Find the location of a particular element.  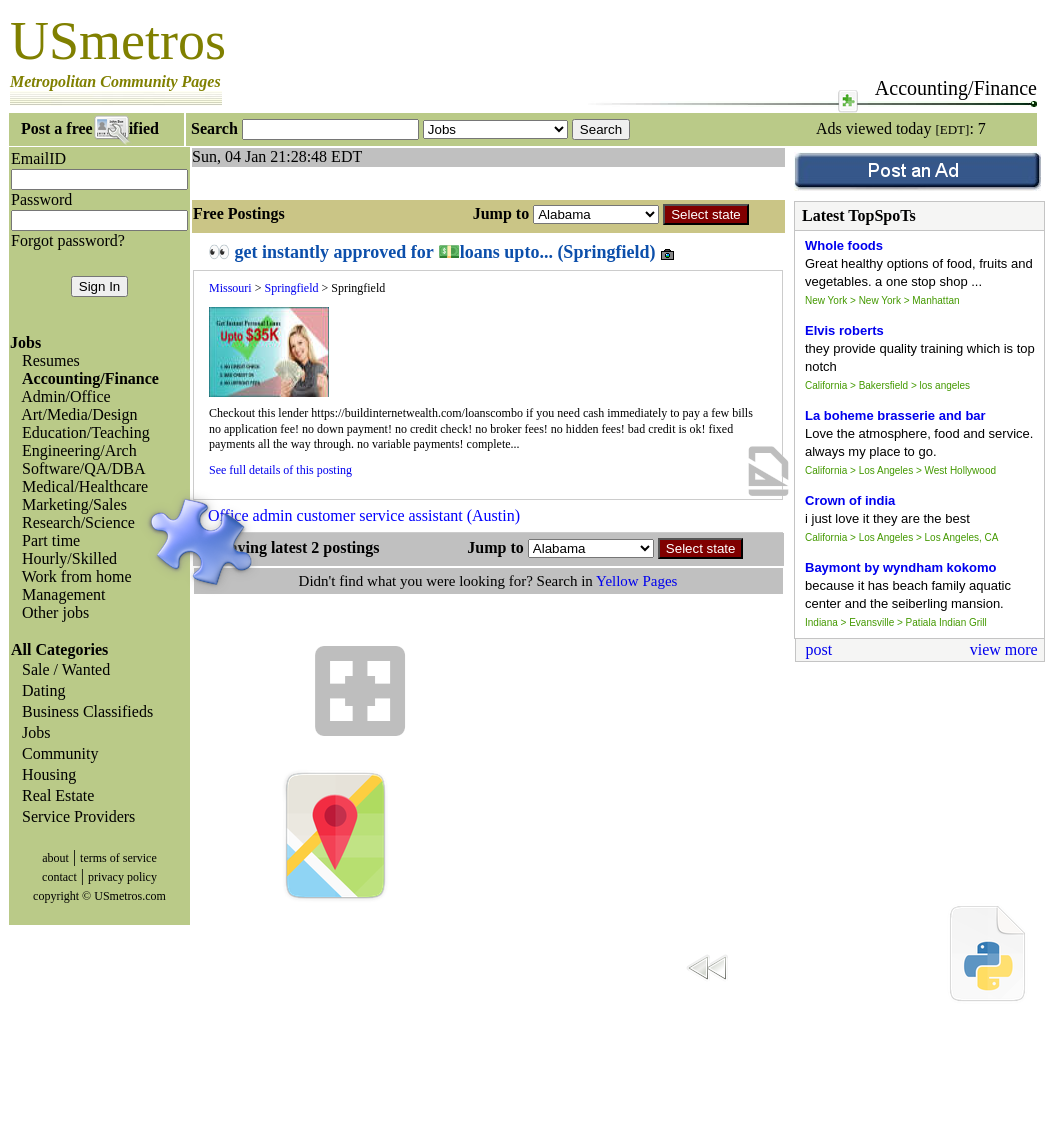

a python 3 source code file is located at coordinates (987, 953).